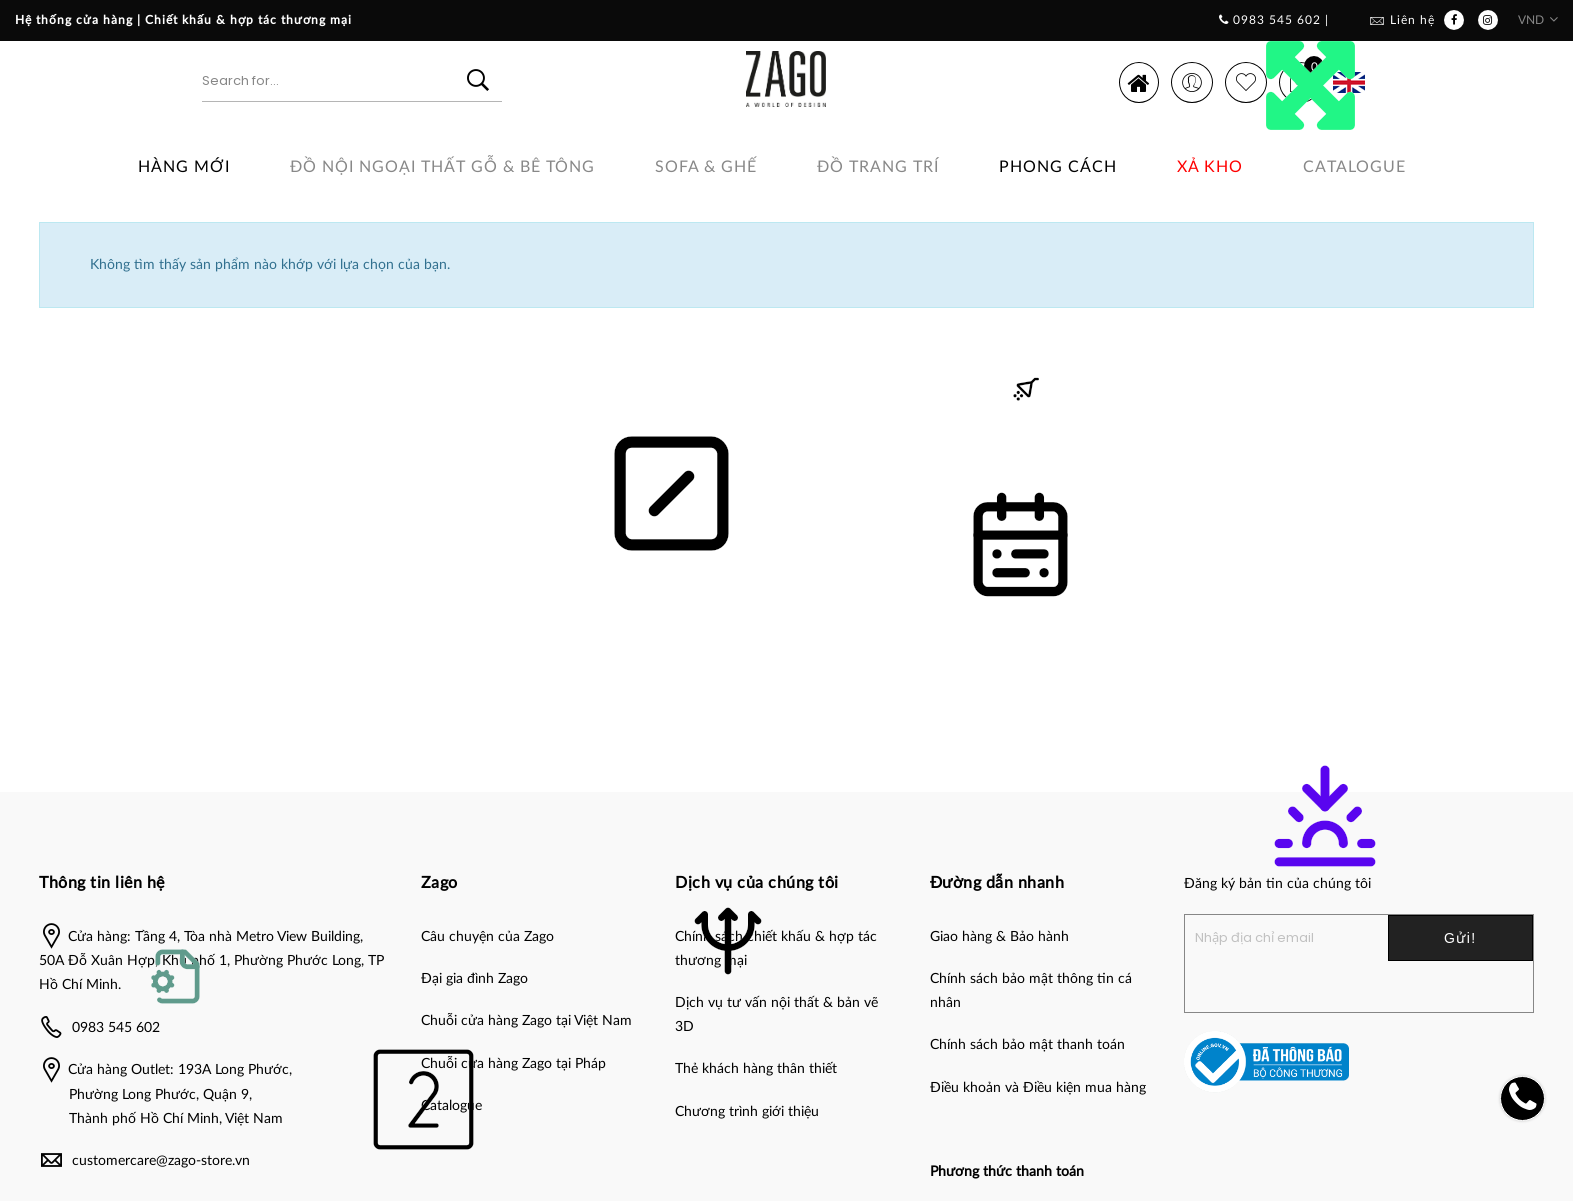 This screenshot has width=1573, height=1201. I want to click on neptune or poseidon symbol in astrology or mythology app, so click(728, 941).